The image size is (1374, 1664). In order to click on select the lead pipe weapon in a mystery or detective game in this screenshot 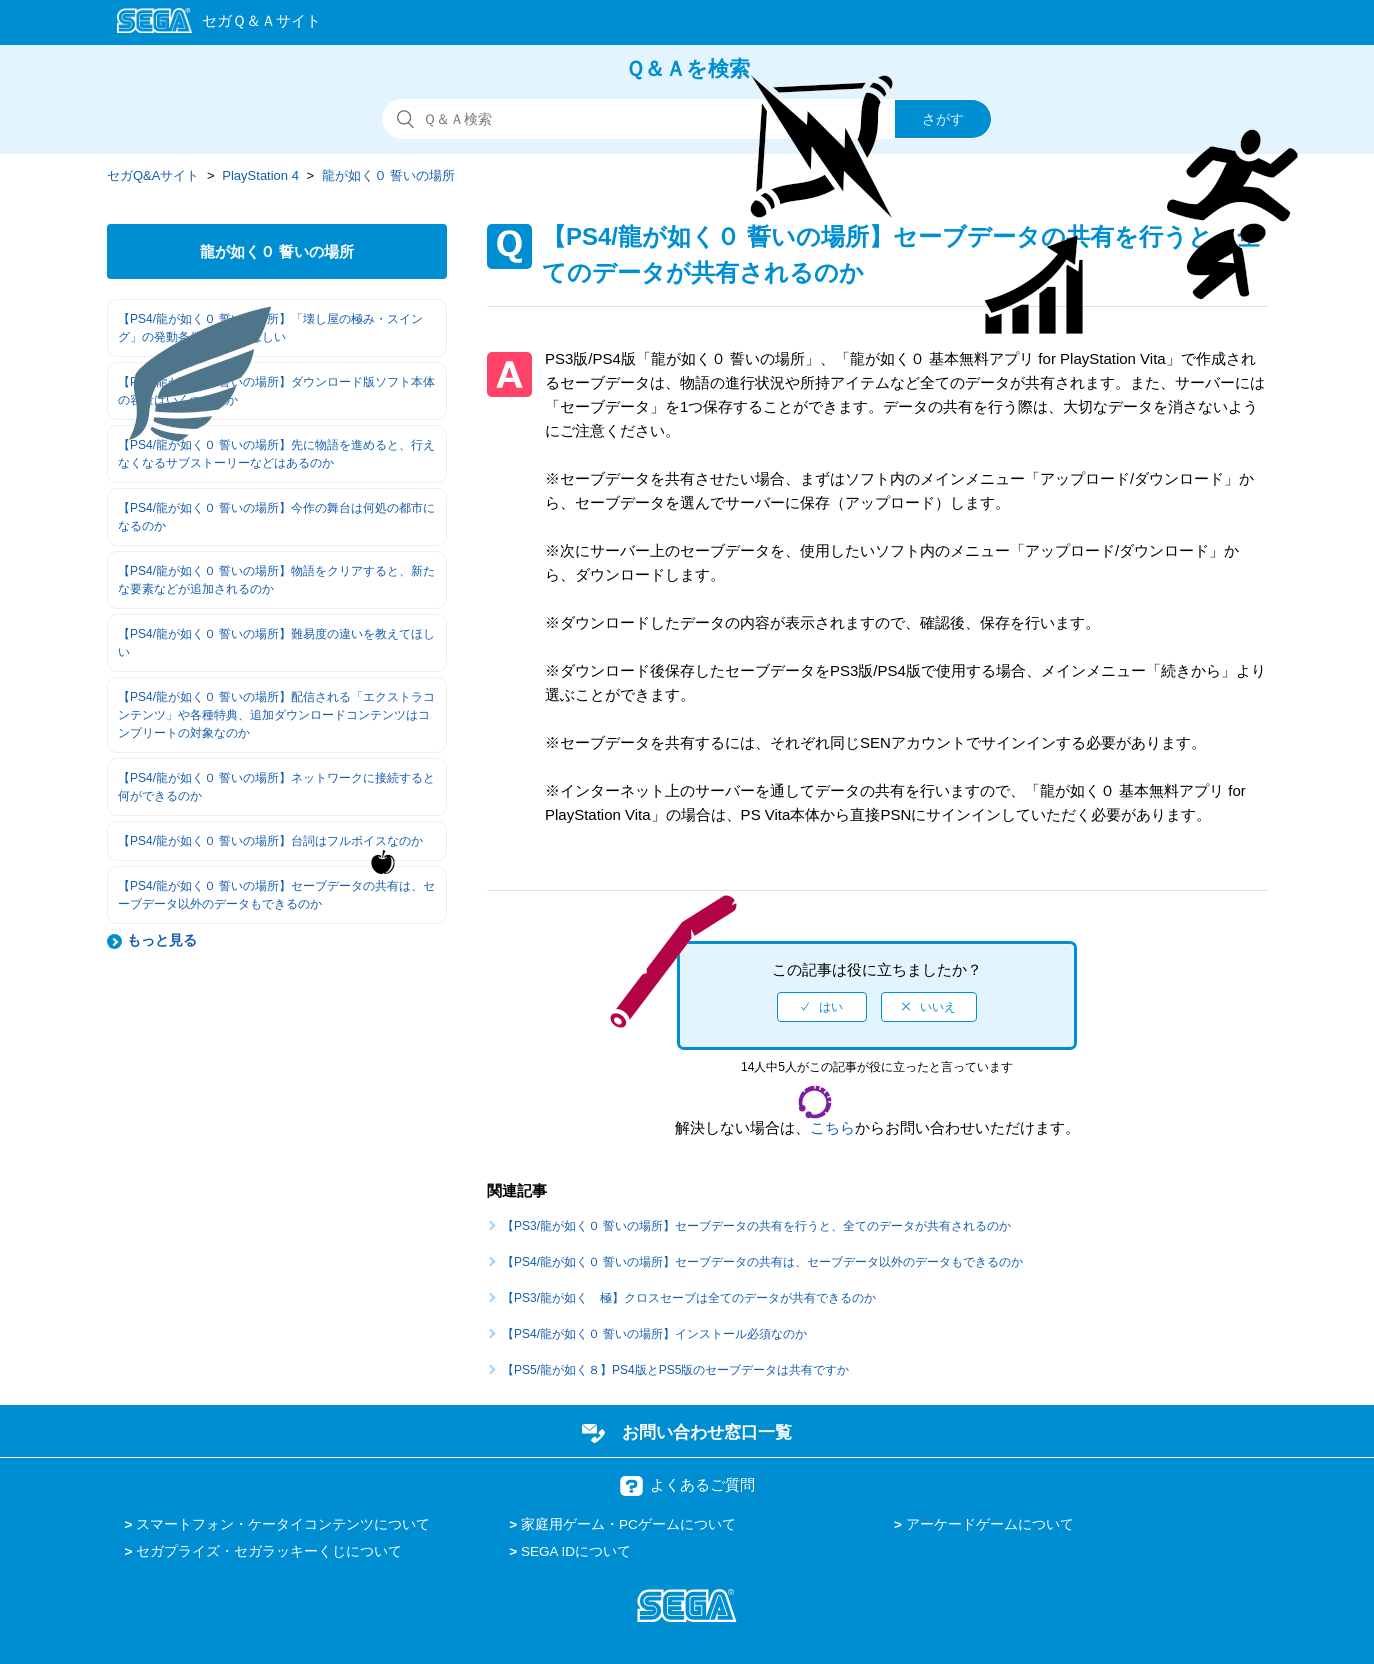, I will do `click(673, 961)`.